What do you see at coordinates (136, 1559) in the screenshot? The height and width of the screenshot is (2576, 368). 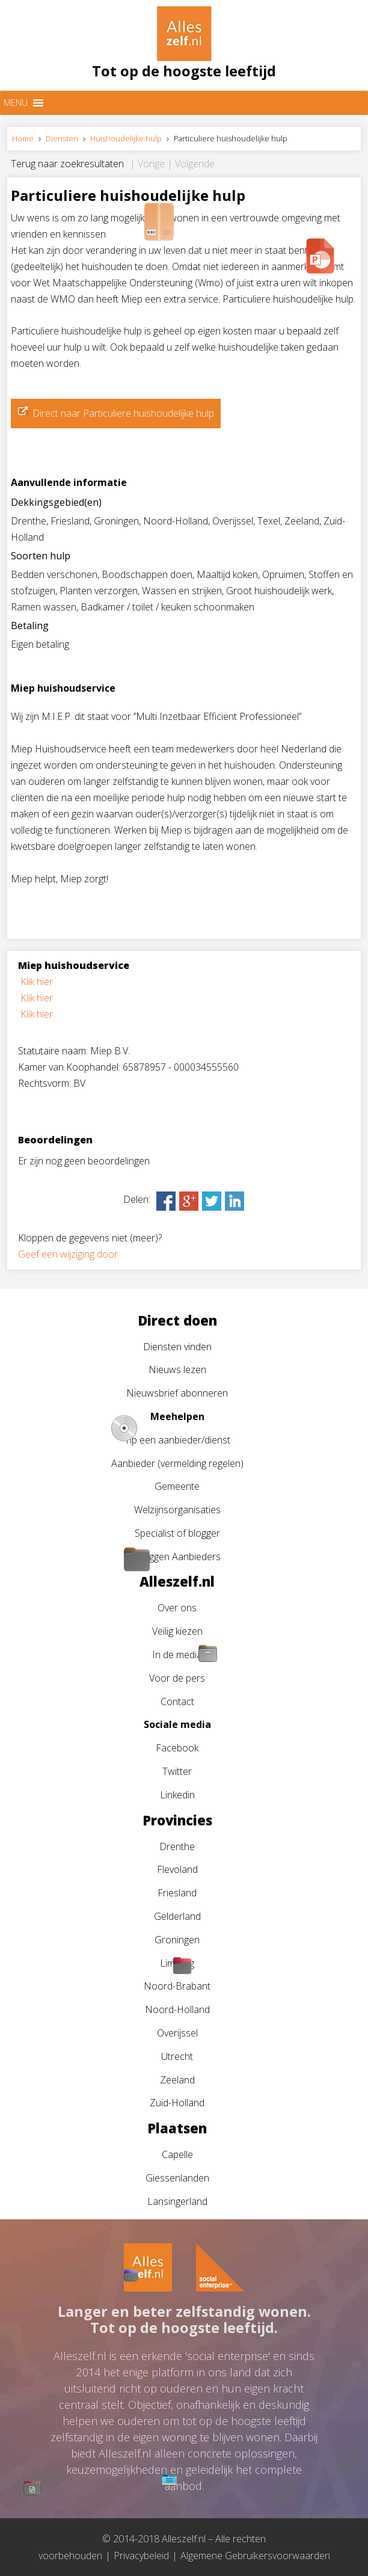 I see `open folder to view files` at bounding box center [136, 1559].